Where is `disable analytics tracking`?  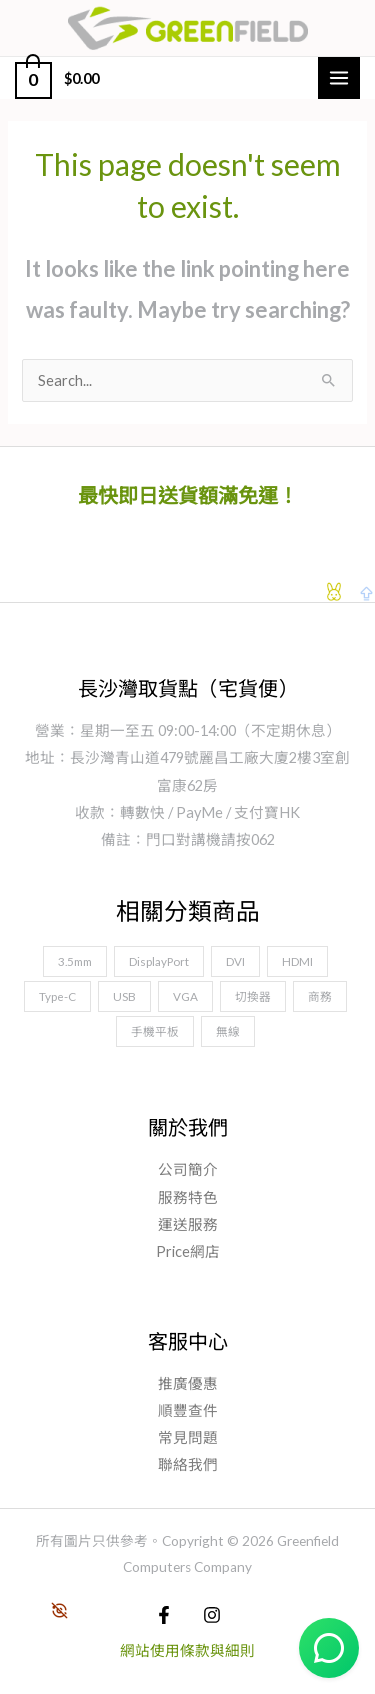 disable analytics tracking is located at coordinates (59, 1610).